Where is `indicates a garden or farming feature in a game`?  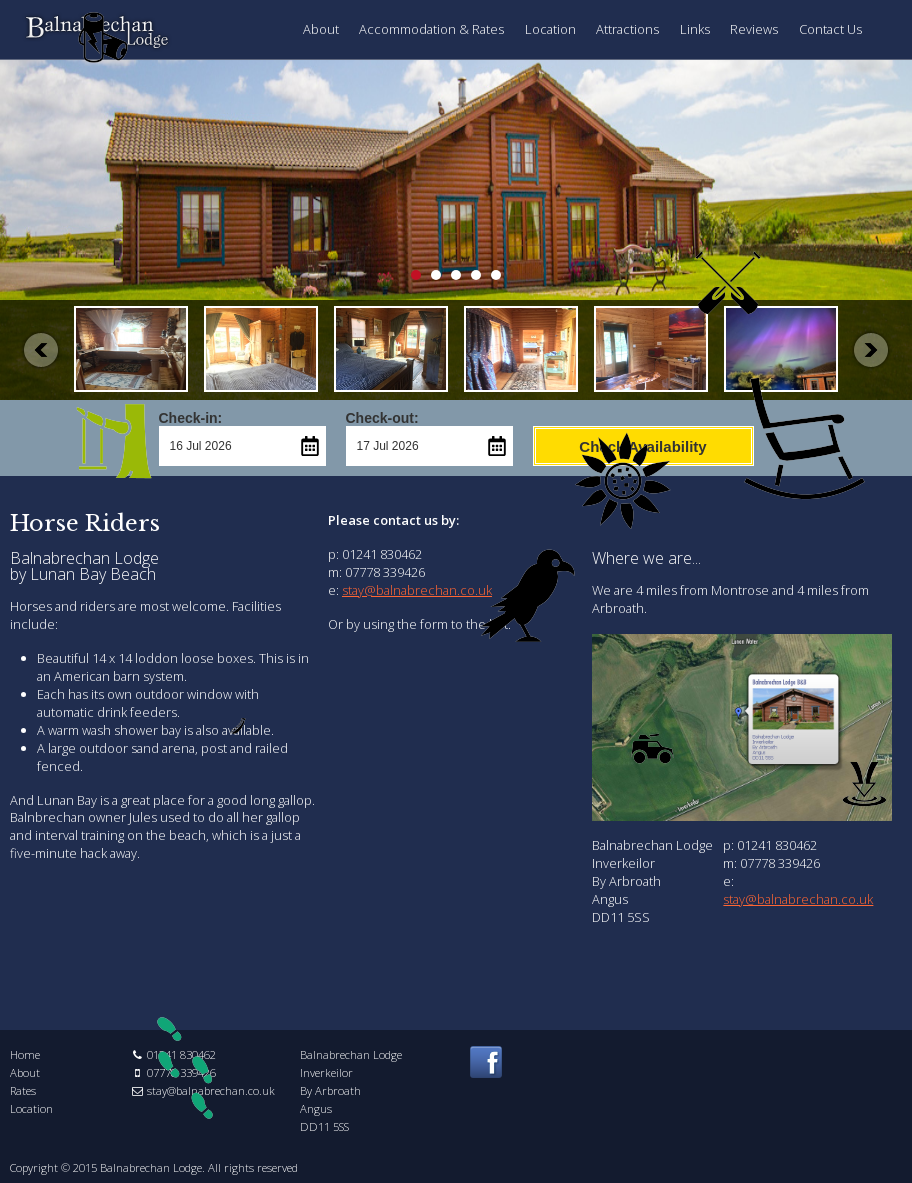
indicates a garden or farming feature in a game is located at coordinates (623, 481).